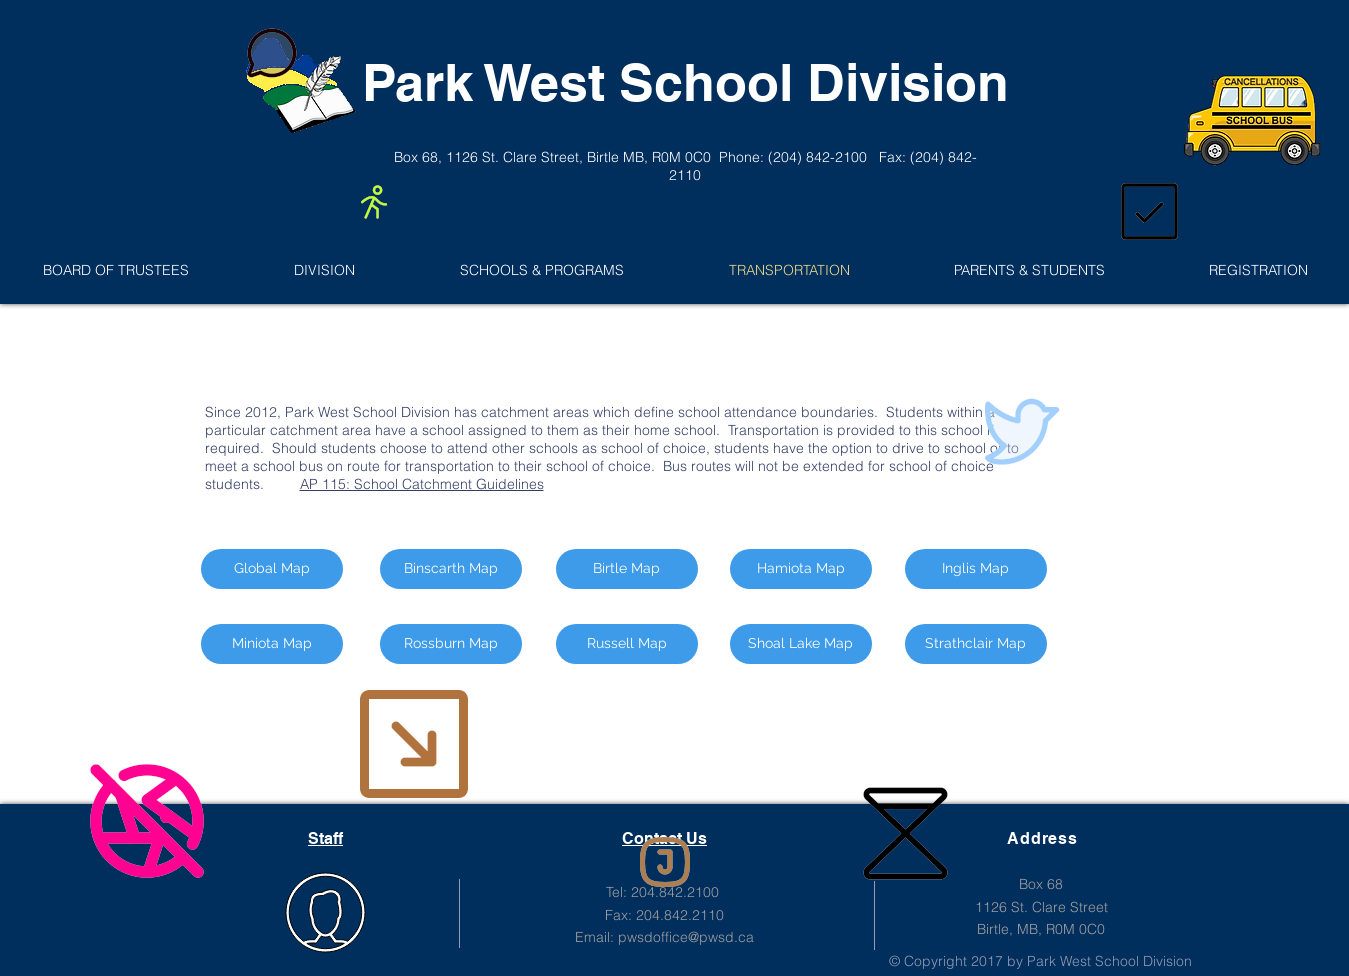 The image size is (1349, 976). I want to click on share to twitter, so click(1018, 429).